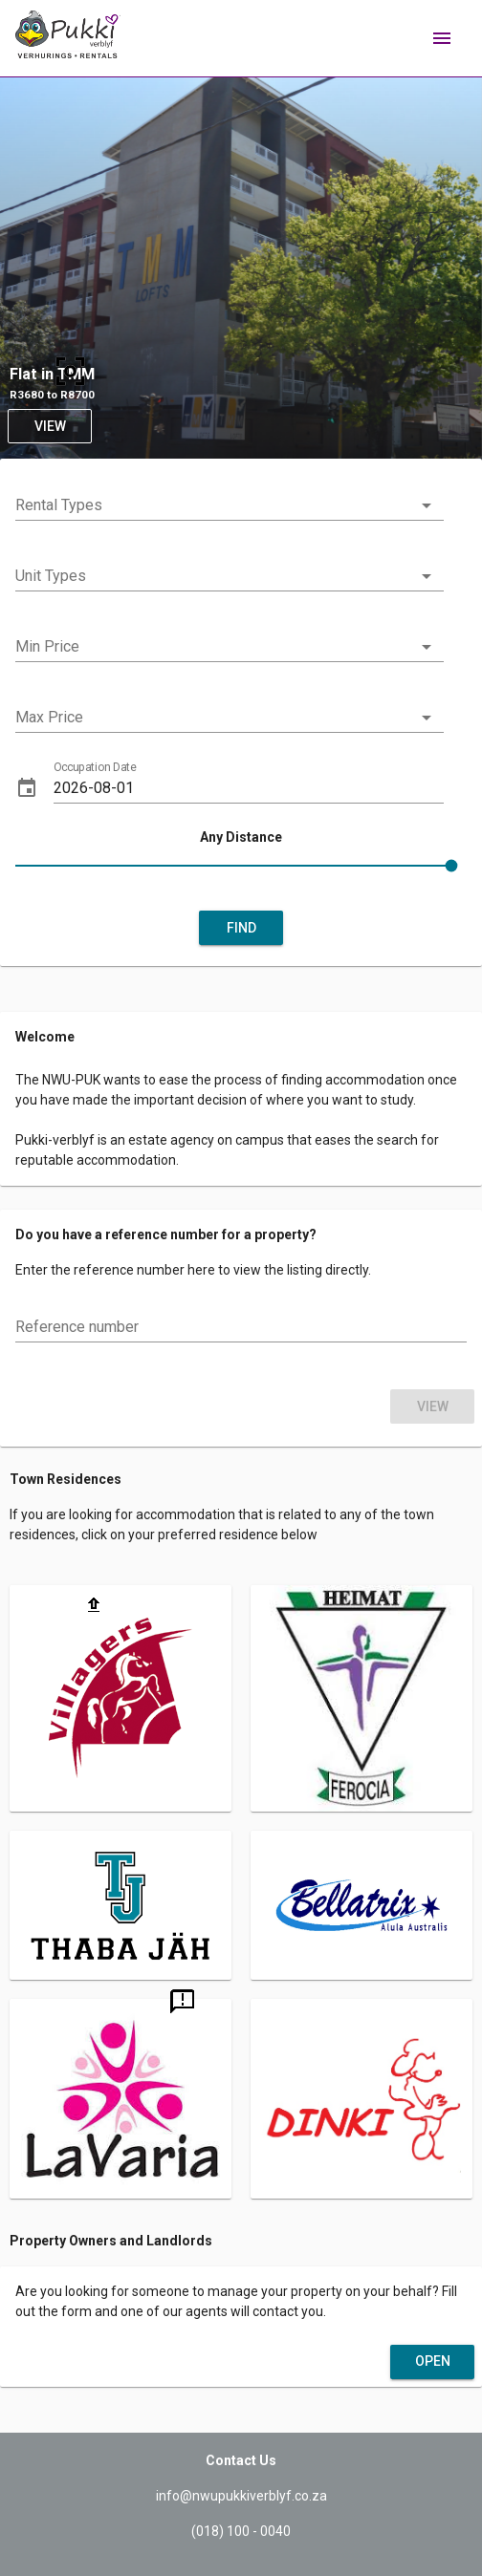 This screenshot has width=482, height=2576. I want to click on focus camera on a subject, so click(70, 371).